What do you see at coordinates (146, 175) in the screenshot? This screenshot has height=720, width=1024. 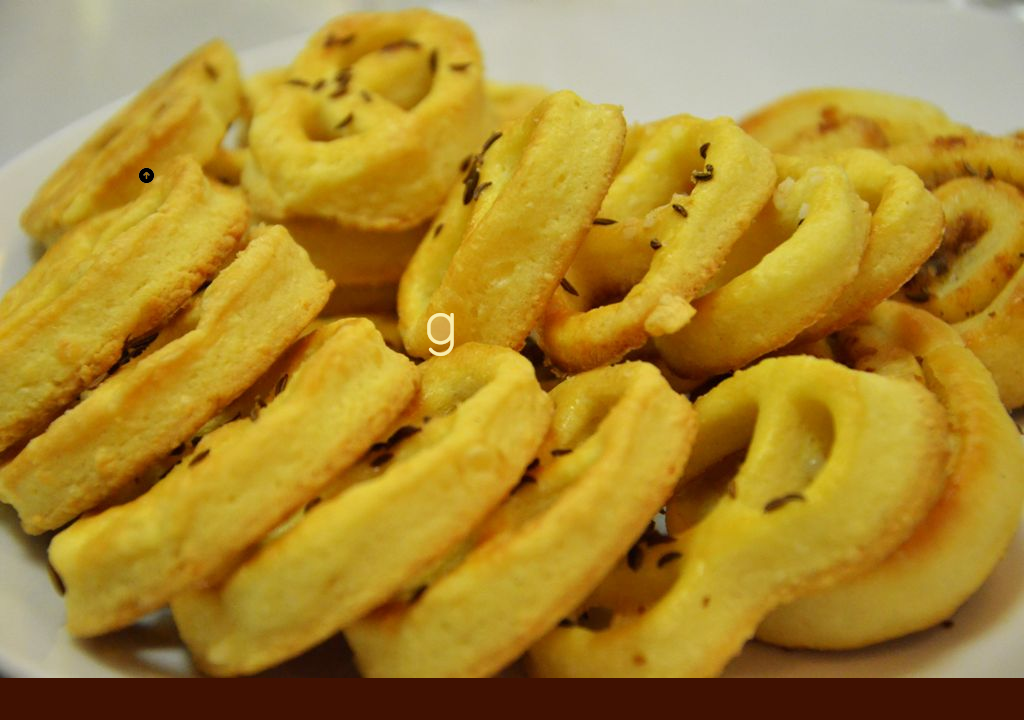 I see `upload a file or content` at bounding box center [146, 175].